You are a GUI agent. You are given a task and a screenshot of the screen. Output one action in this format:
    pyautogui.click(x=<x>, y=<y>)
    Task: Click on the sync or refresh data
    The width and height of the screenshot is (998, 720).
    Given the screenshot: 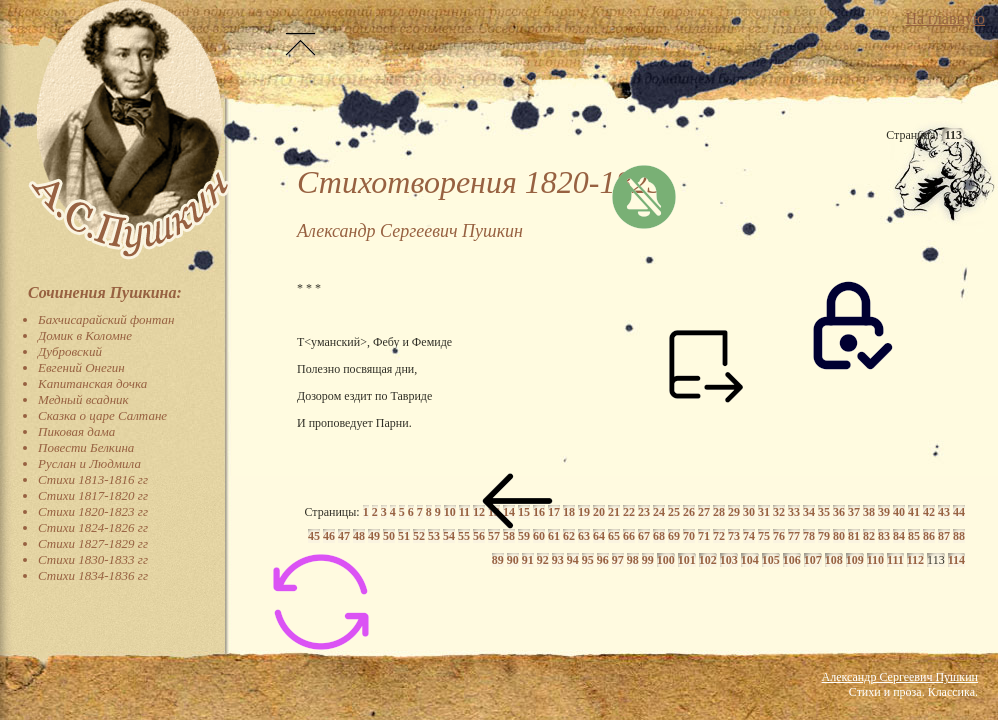 What is the action you would take?
    pyautogui.click(x=321, y=602)
    